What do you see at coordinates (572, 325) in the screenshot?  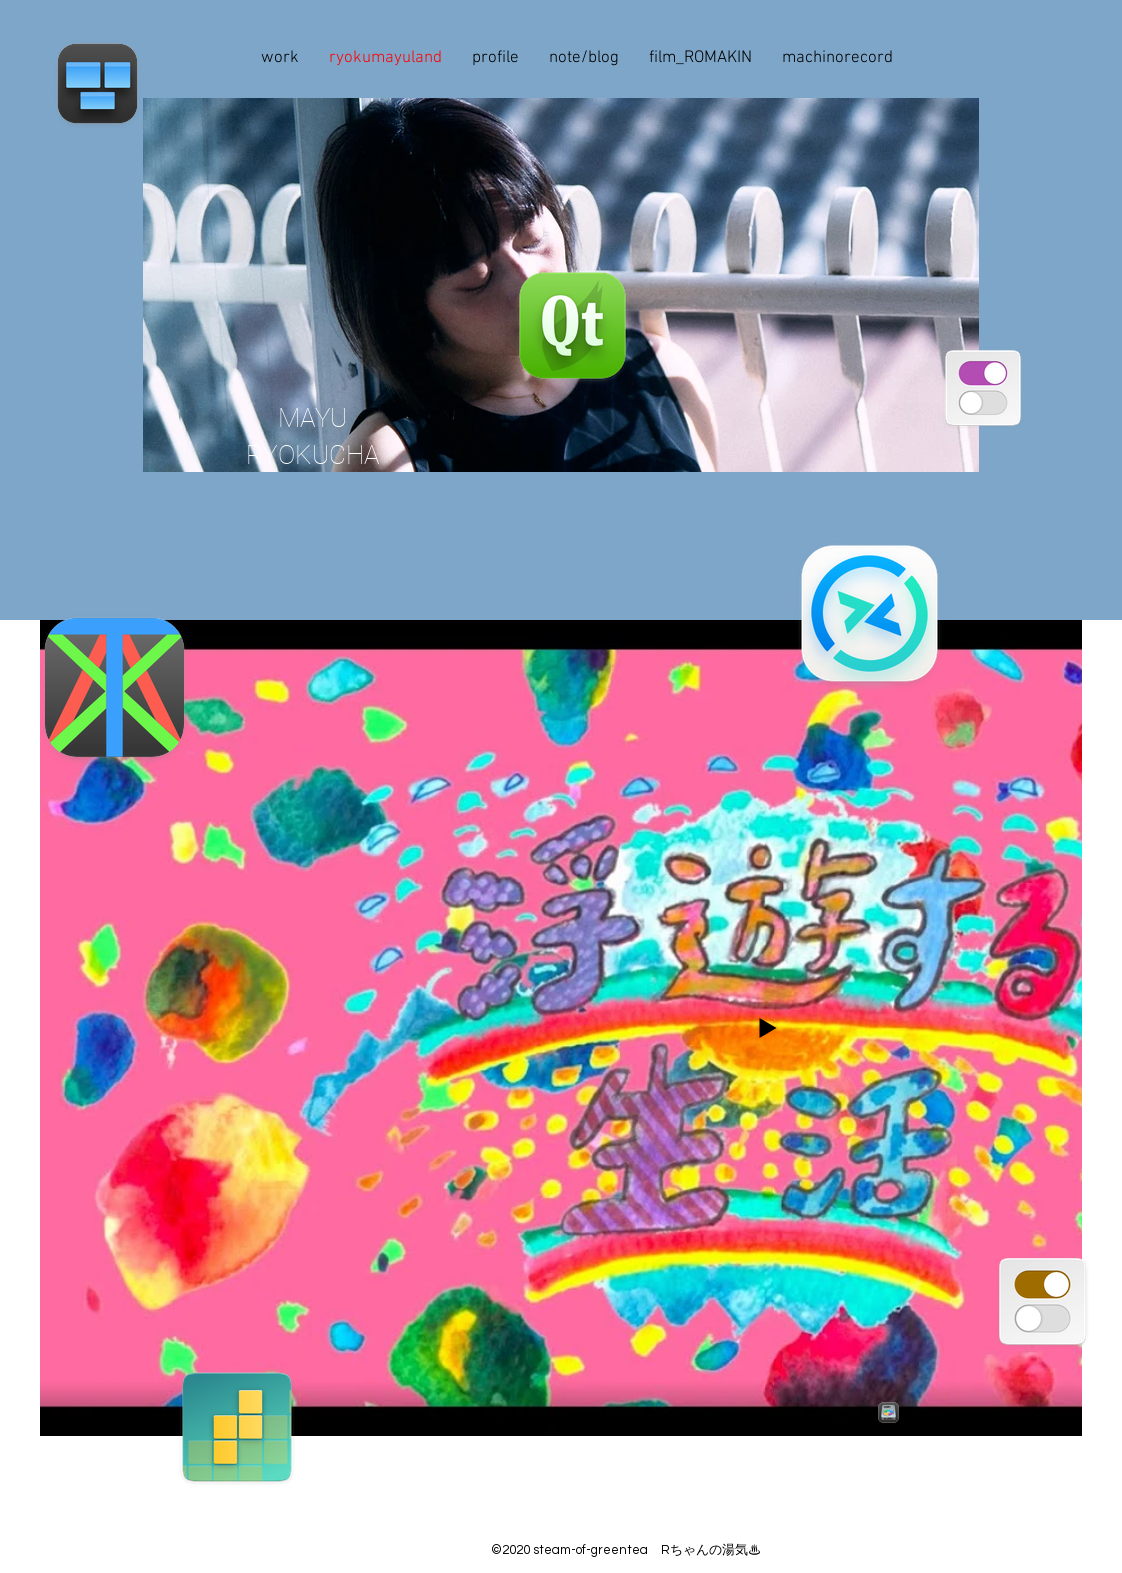 I see `launch qt creator development environment` at bounding box center [572, 325].